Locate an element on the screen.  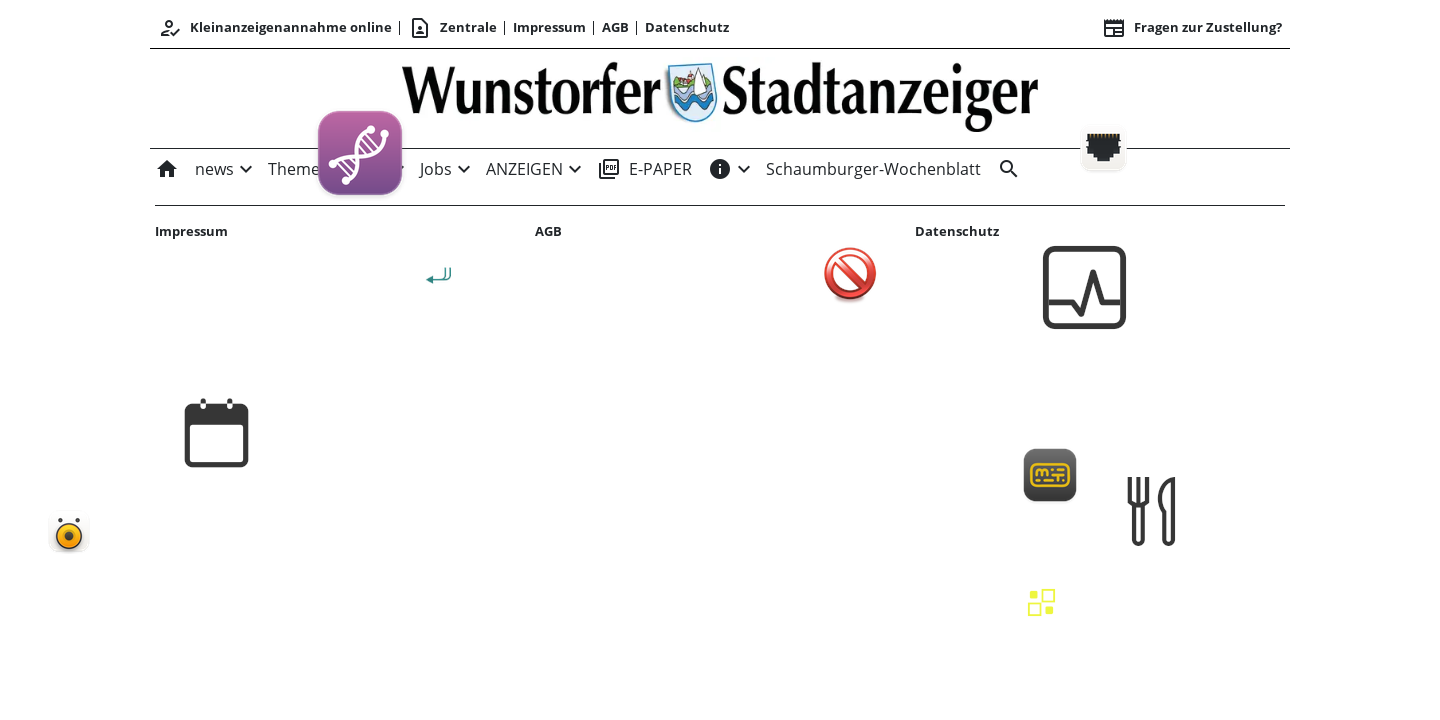
access food and drink emoji category is located at coordinates (1153, 511).